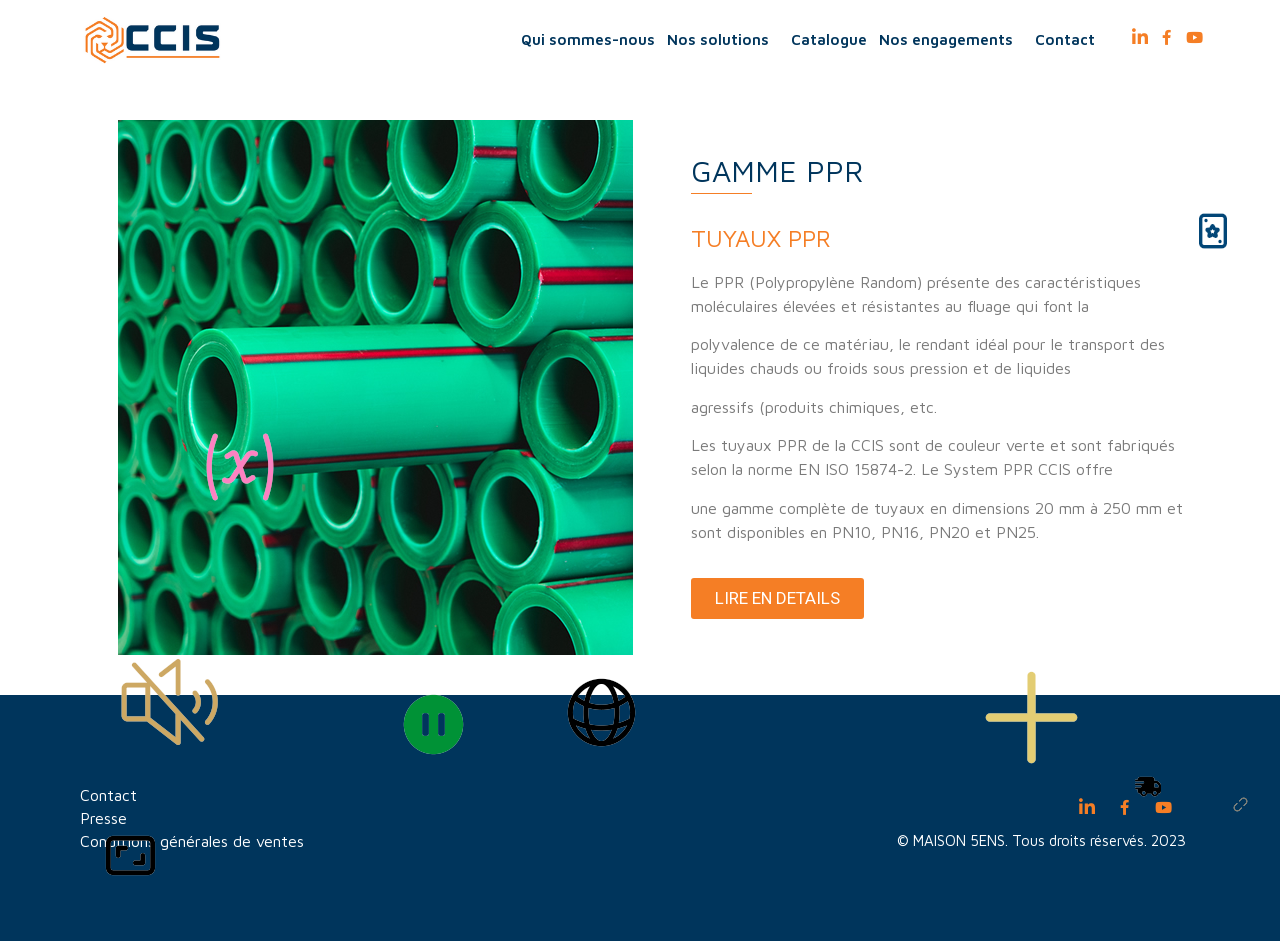 The width and height of the screenshot is (1280, 941). I want to click on switch to global or international settings, so click(601, 712).